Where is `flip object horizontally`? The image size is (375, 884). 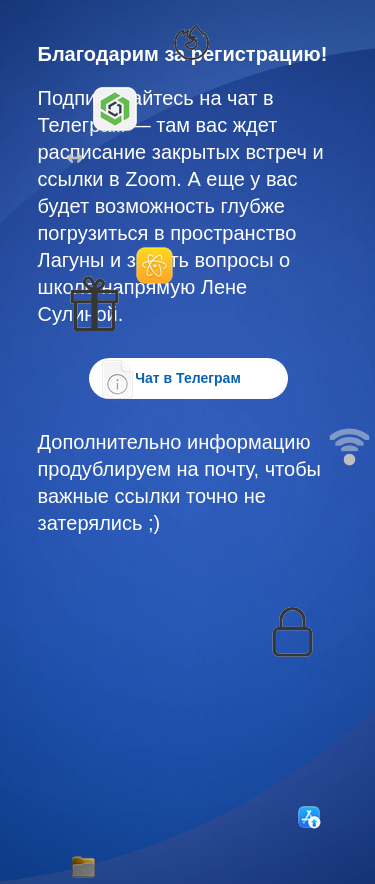
flip object horizontally is located at coordinates (75, 158).